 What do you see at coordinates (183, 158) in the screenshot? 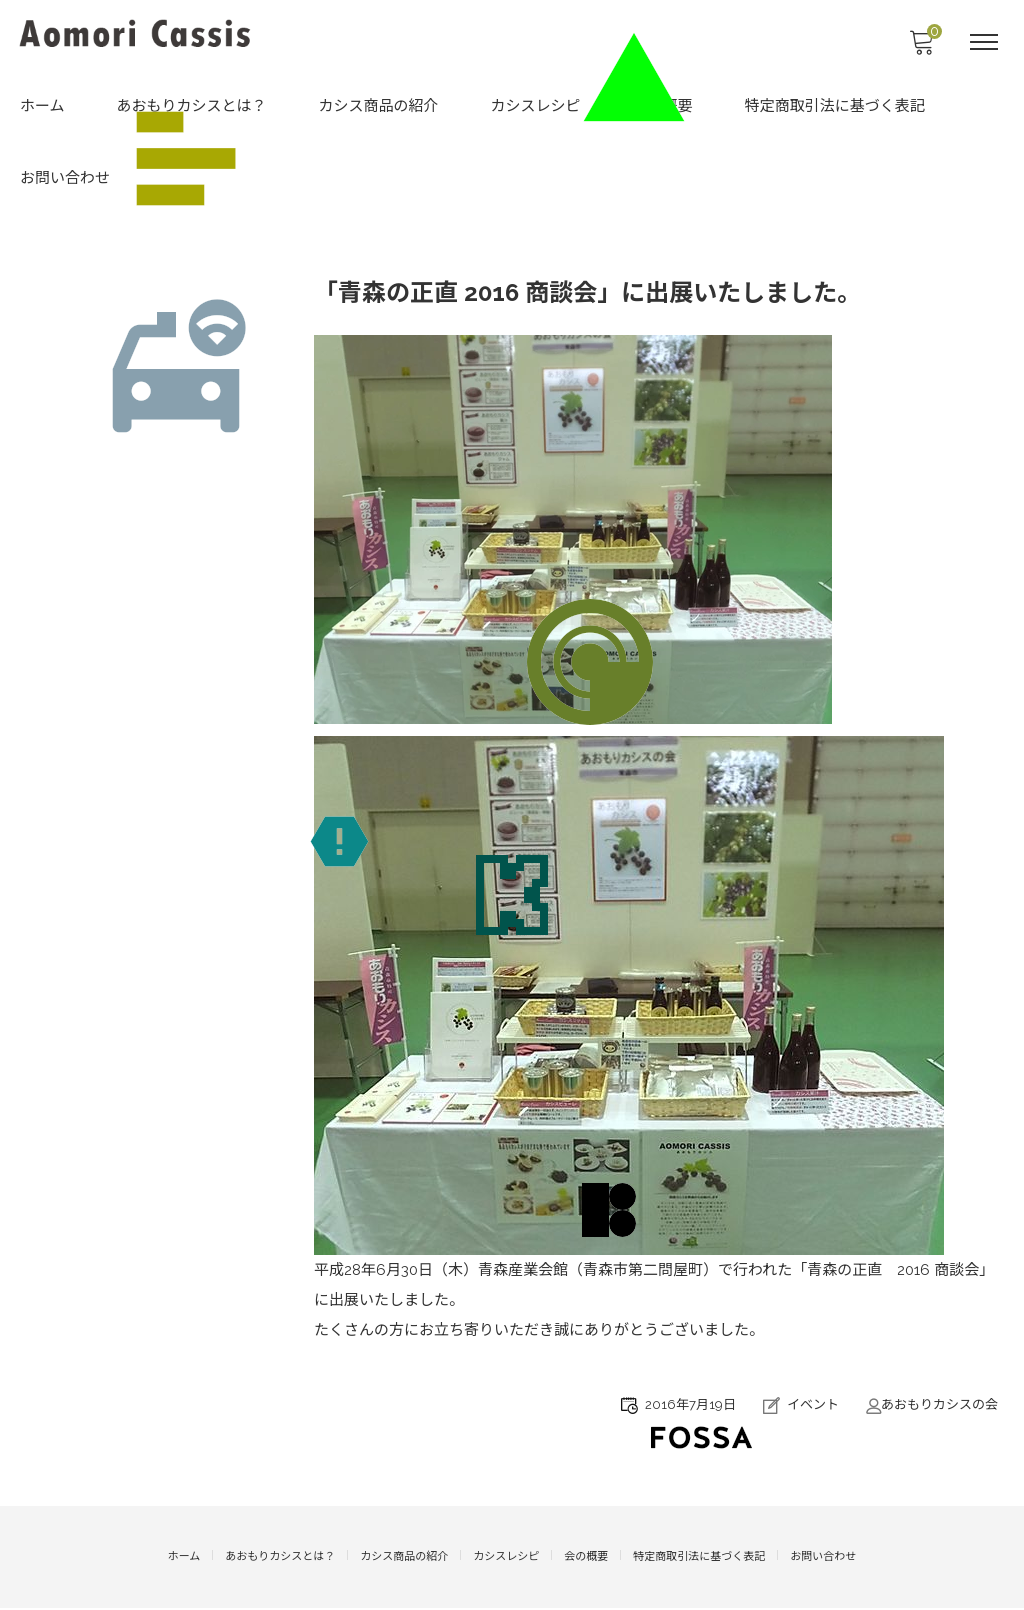
I see `view horizontal bar chart data` at bounding box center [183, 158].